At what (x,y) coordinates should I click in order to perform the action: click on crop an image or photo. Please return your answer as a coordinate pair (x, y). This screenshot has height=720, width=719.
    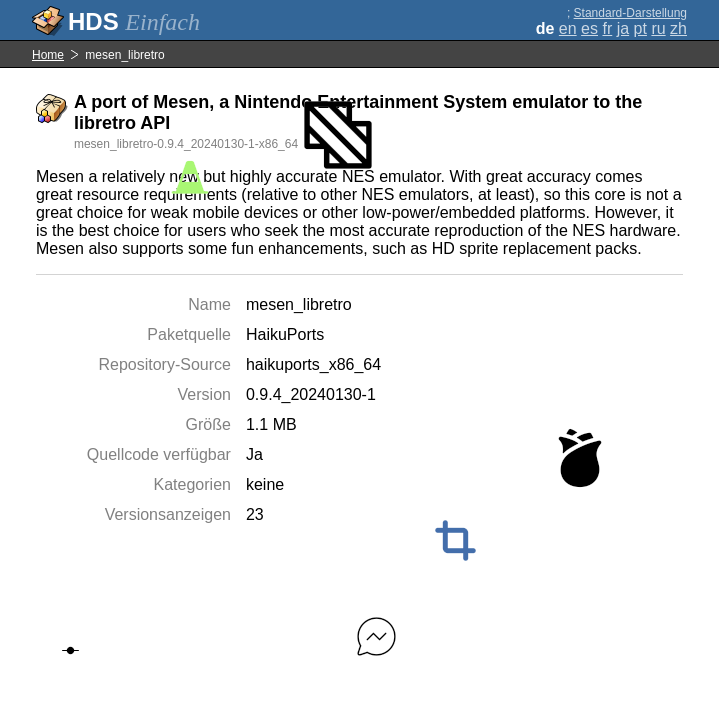
    Looking at the image, I should click on (455, 540).